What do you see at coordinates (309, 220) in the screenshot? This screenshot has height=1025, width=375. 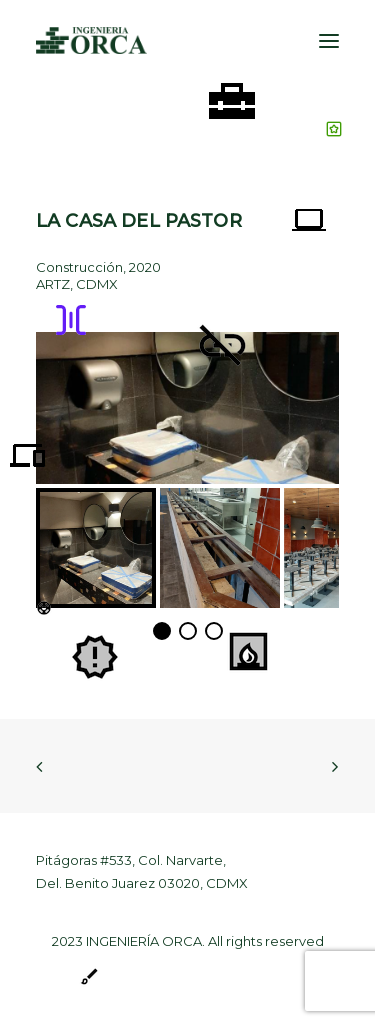 I see `switch to desktop view` at bounding box center [309, 220].